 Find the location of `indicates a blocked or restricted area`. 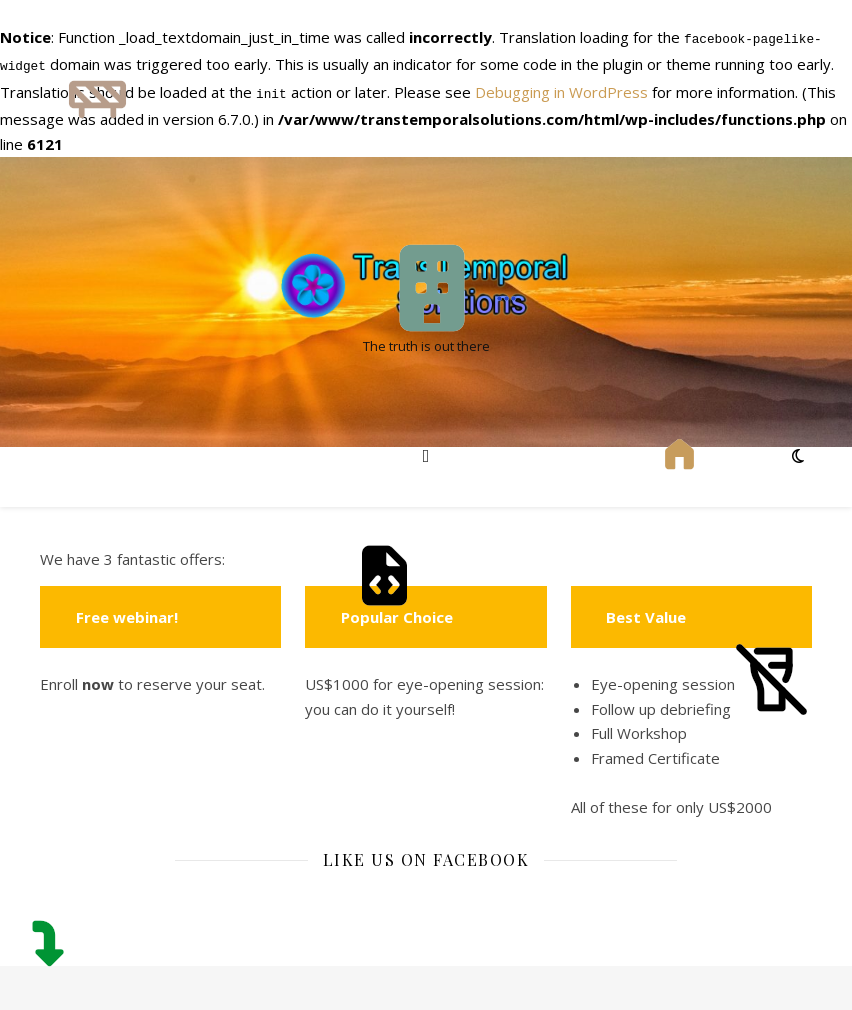

indicates a blocked or restricted area is located at coordinates (97, 97).